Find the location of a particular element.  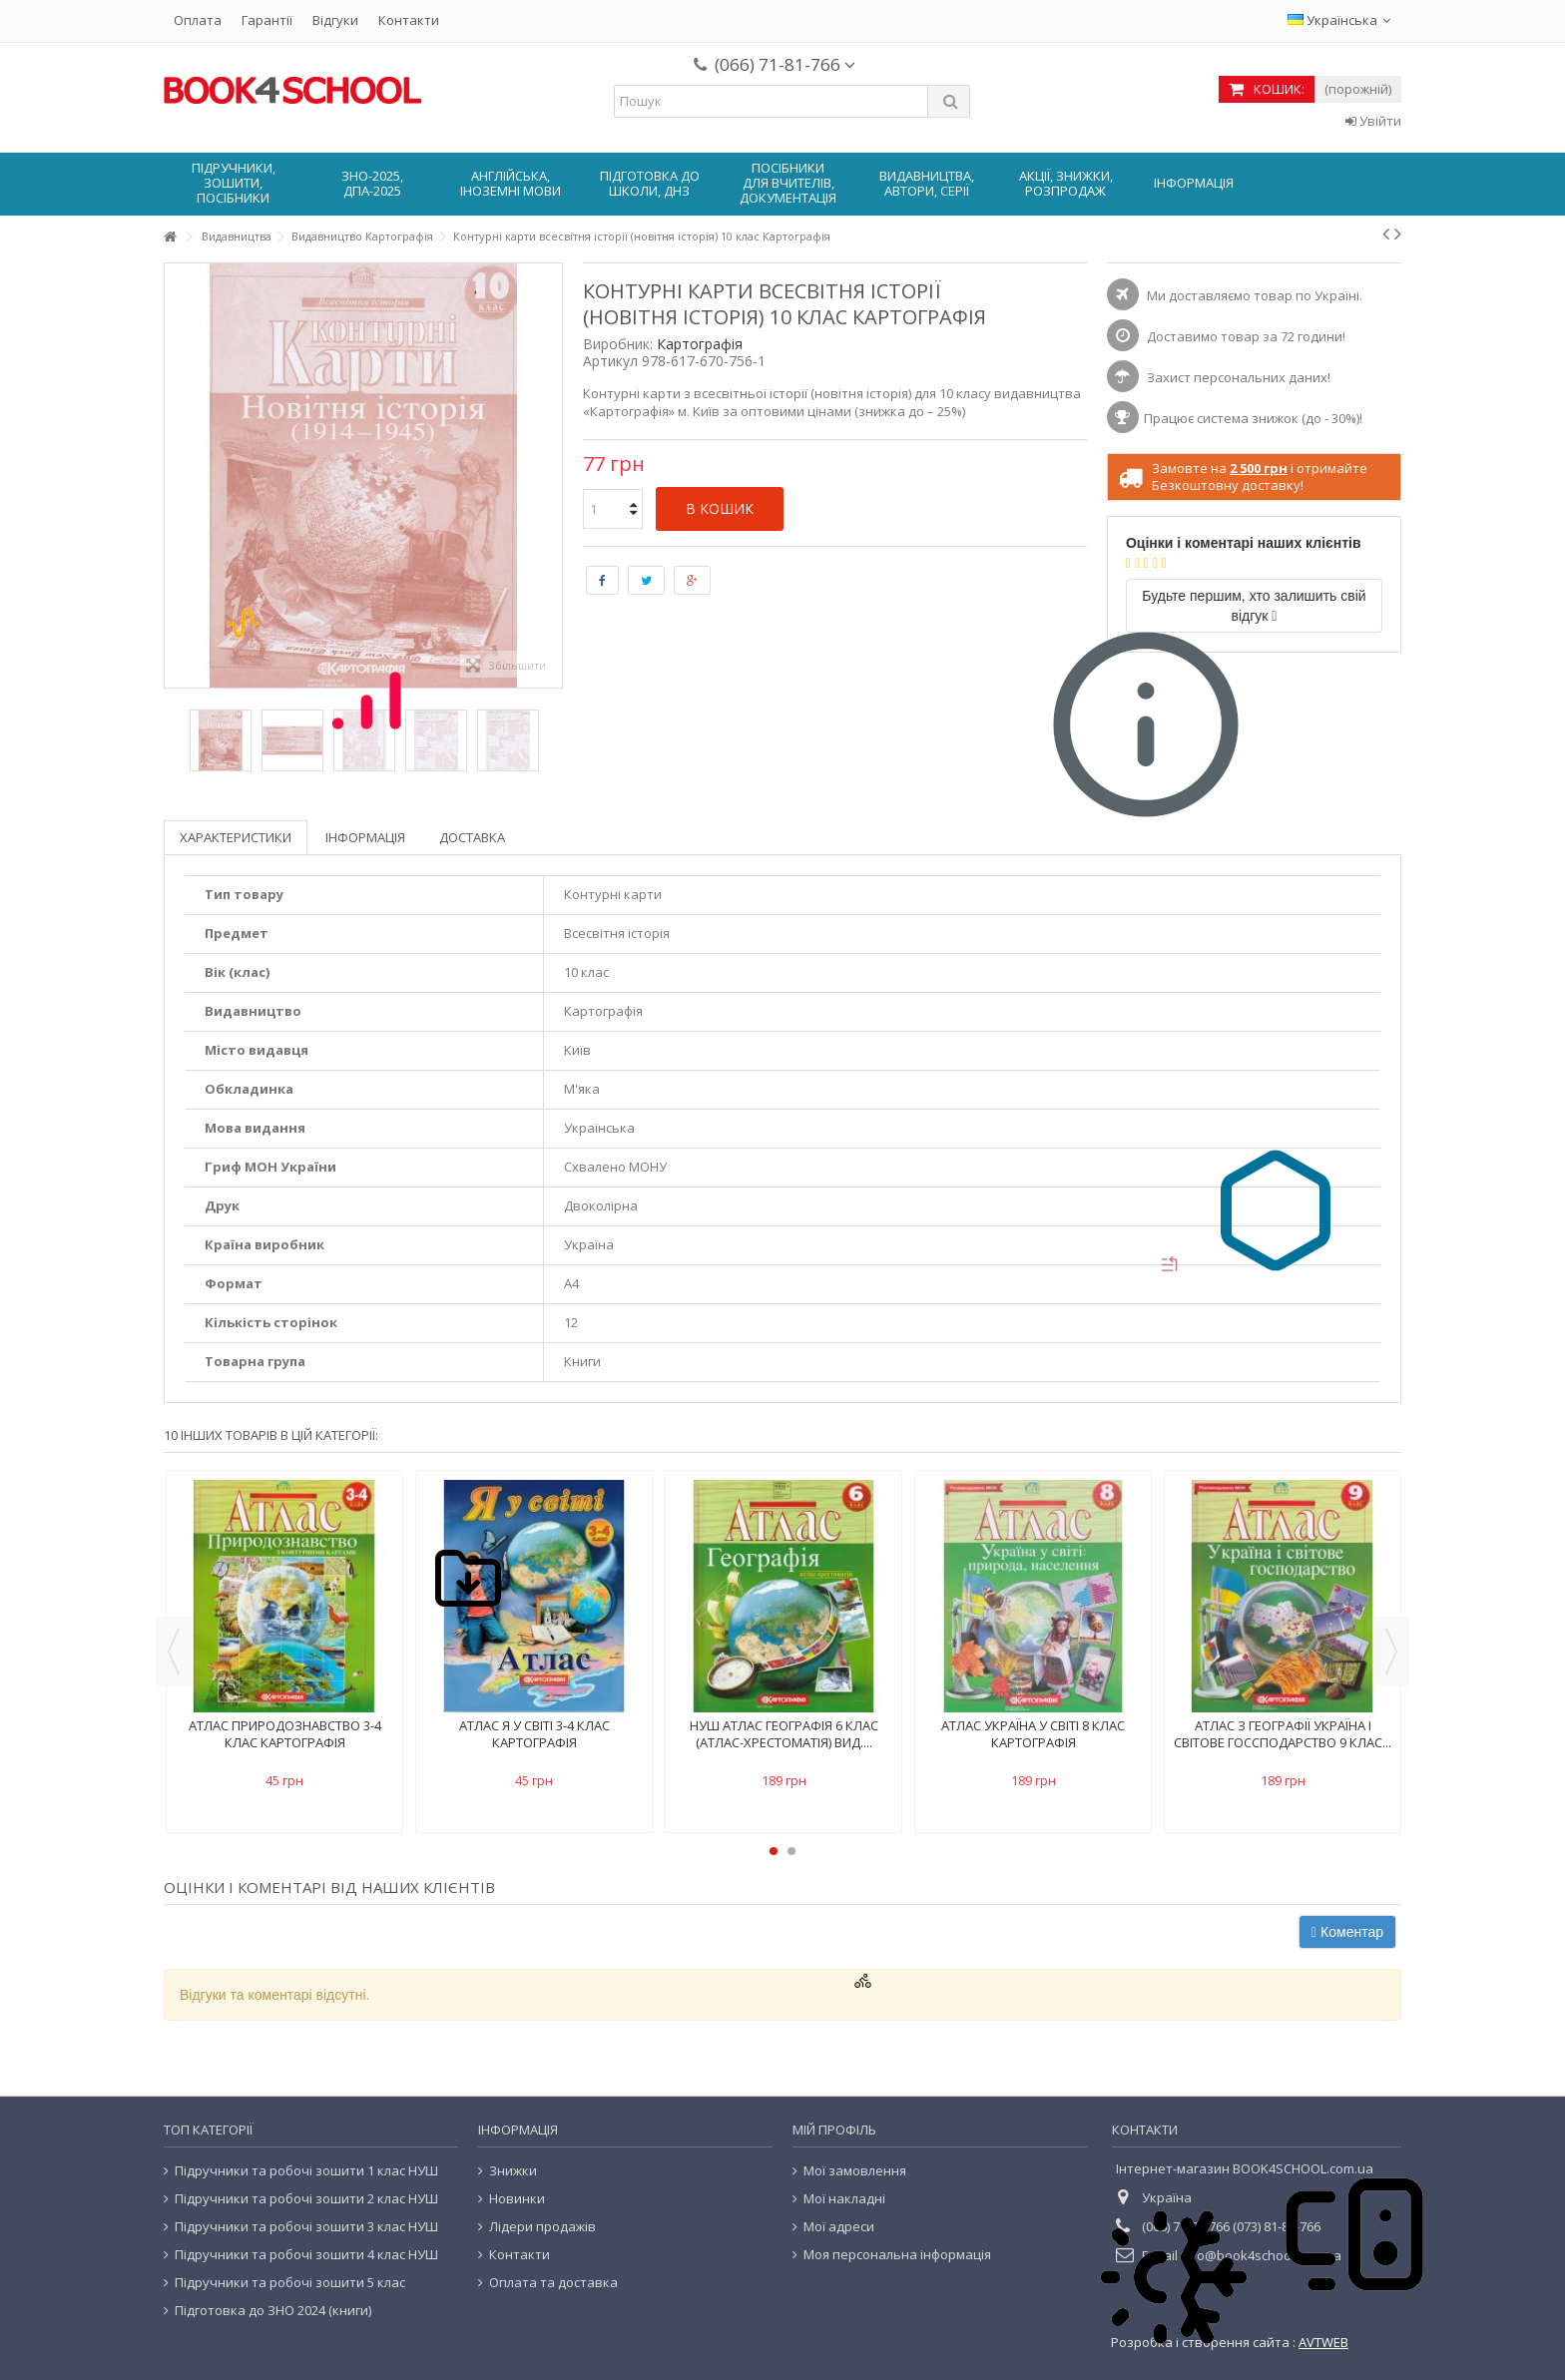

access bike rental or cycling options is located at coordinates (862, 1981).